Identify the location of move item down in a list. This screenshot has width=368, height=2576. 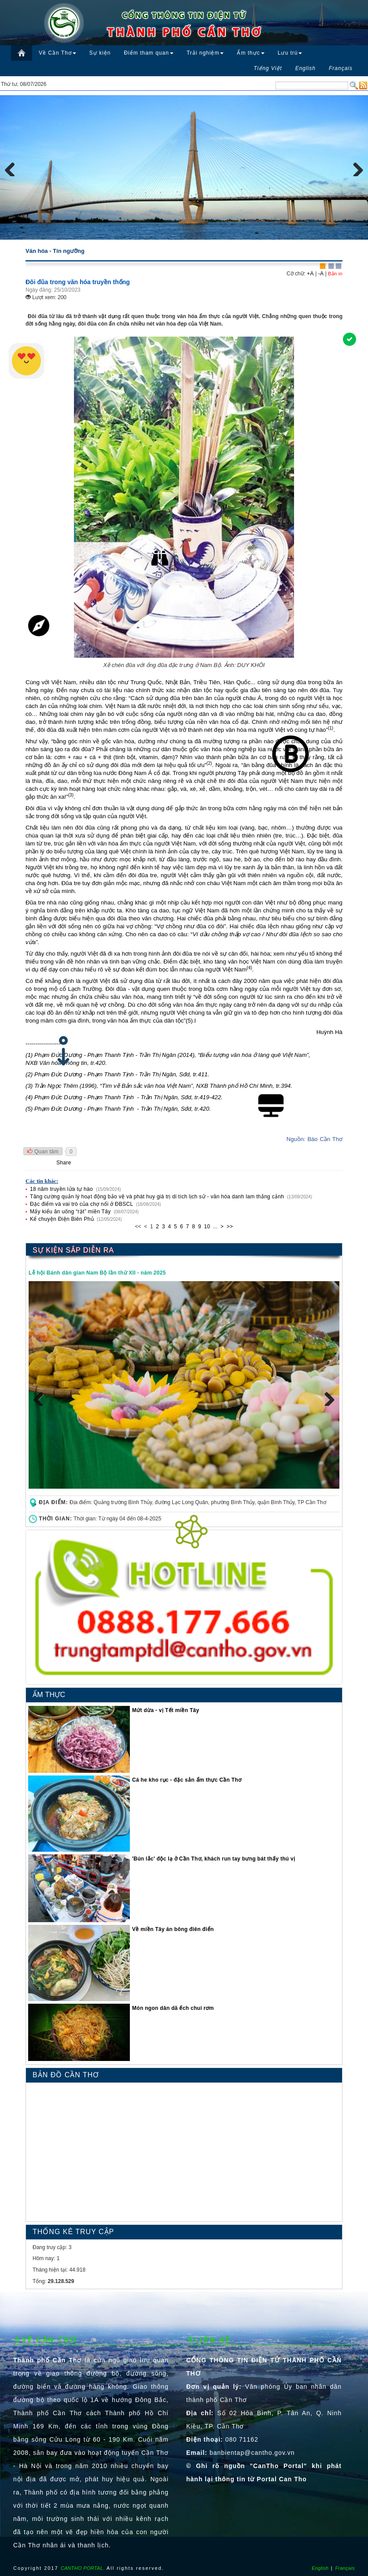
(63, 1051).